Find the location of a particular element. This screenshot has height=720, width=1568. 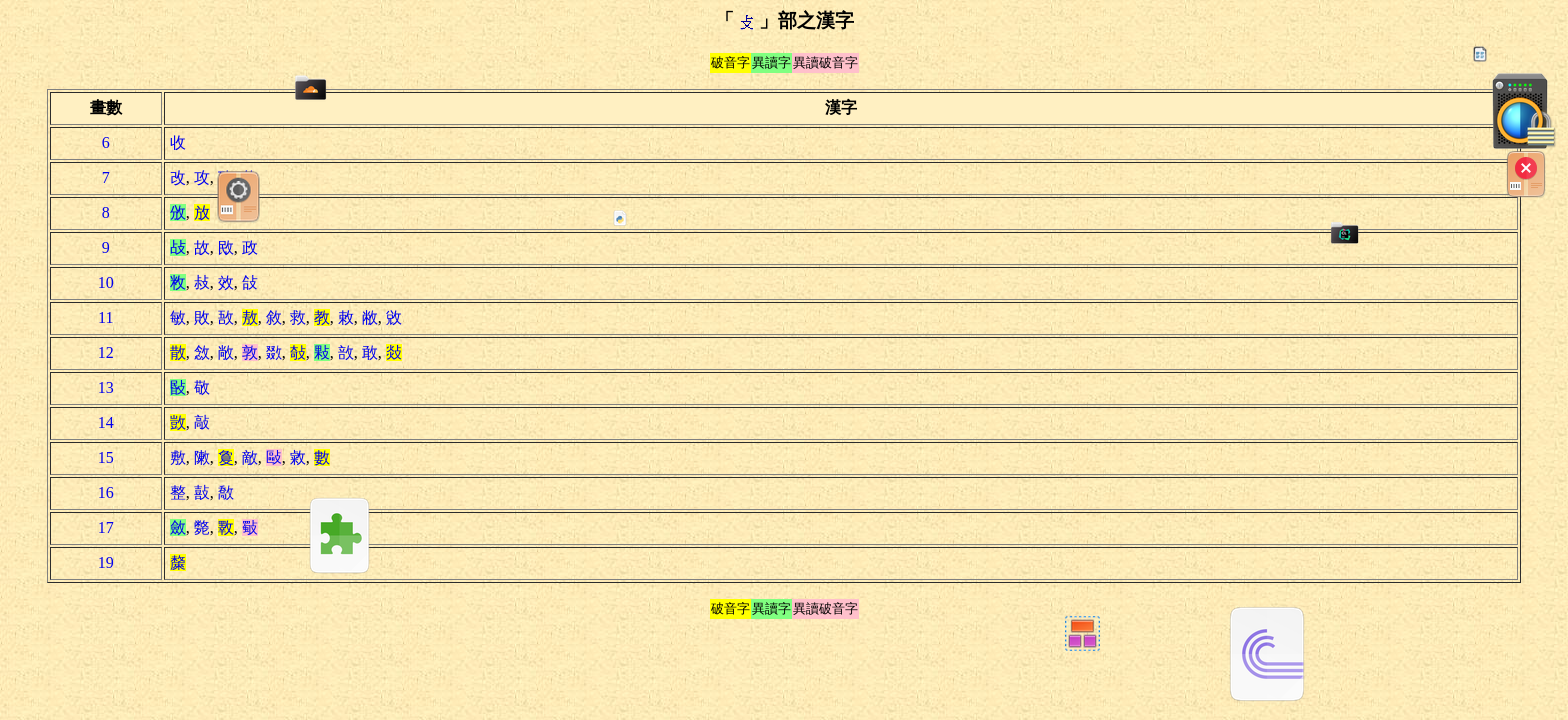

indicates package manager is processing is located at coordinates (238, 196).